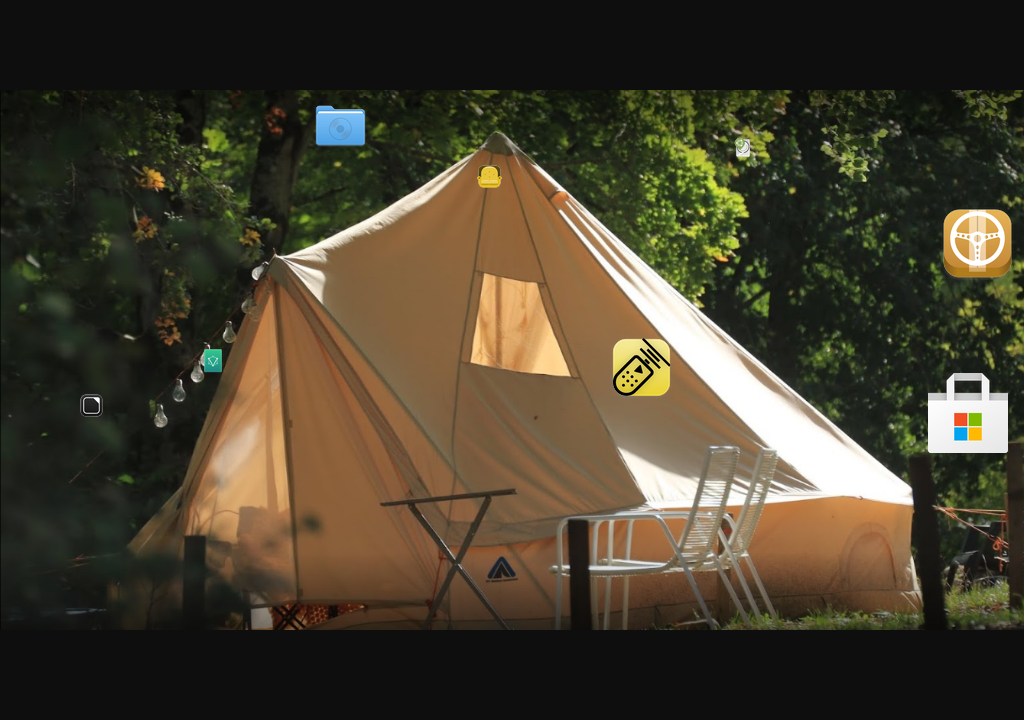 The height and width of the screenshot is (720, 1024). What do you see at coordinates (489, 176) in the screenshot?
I see `open Girens media player app` at bounding box center [489, 176].